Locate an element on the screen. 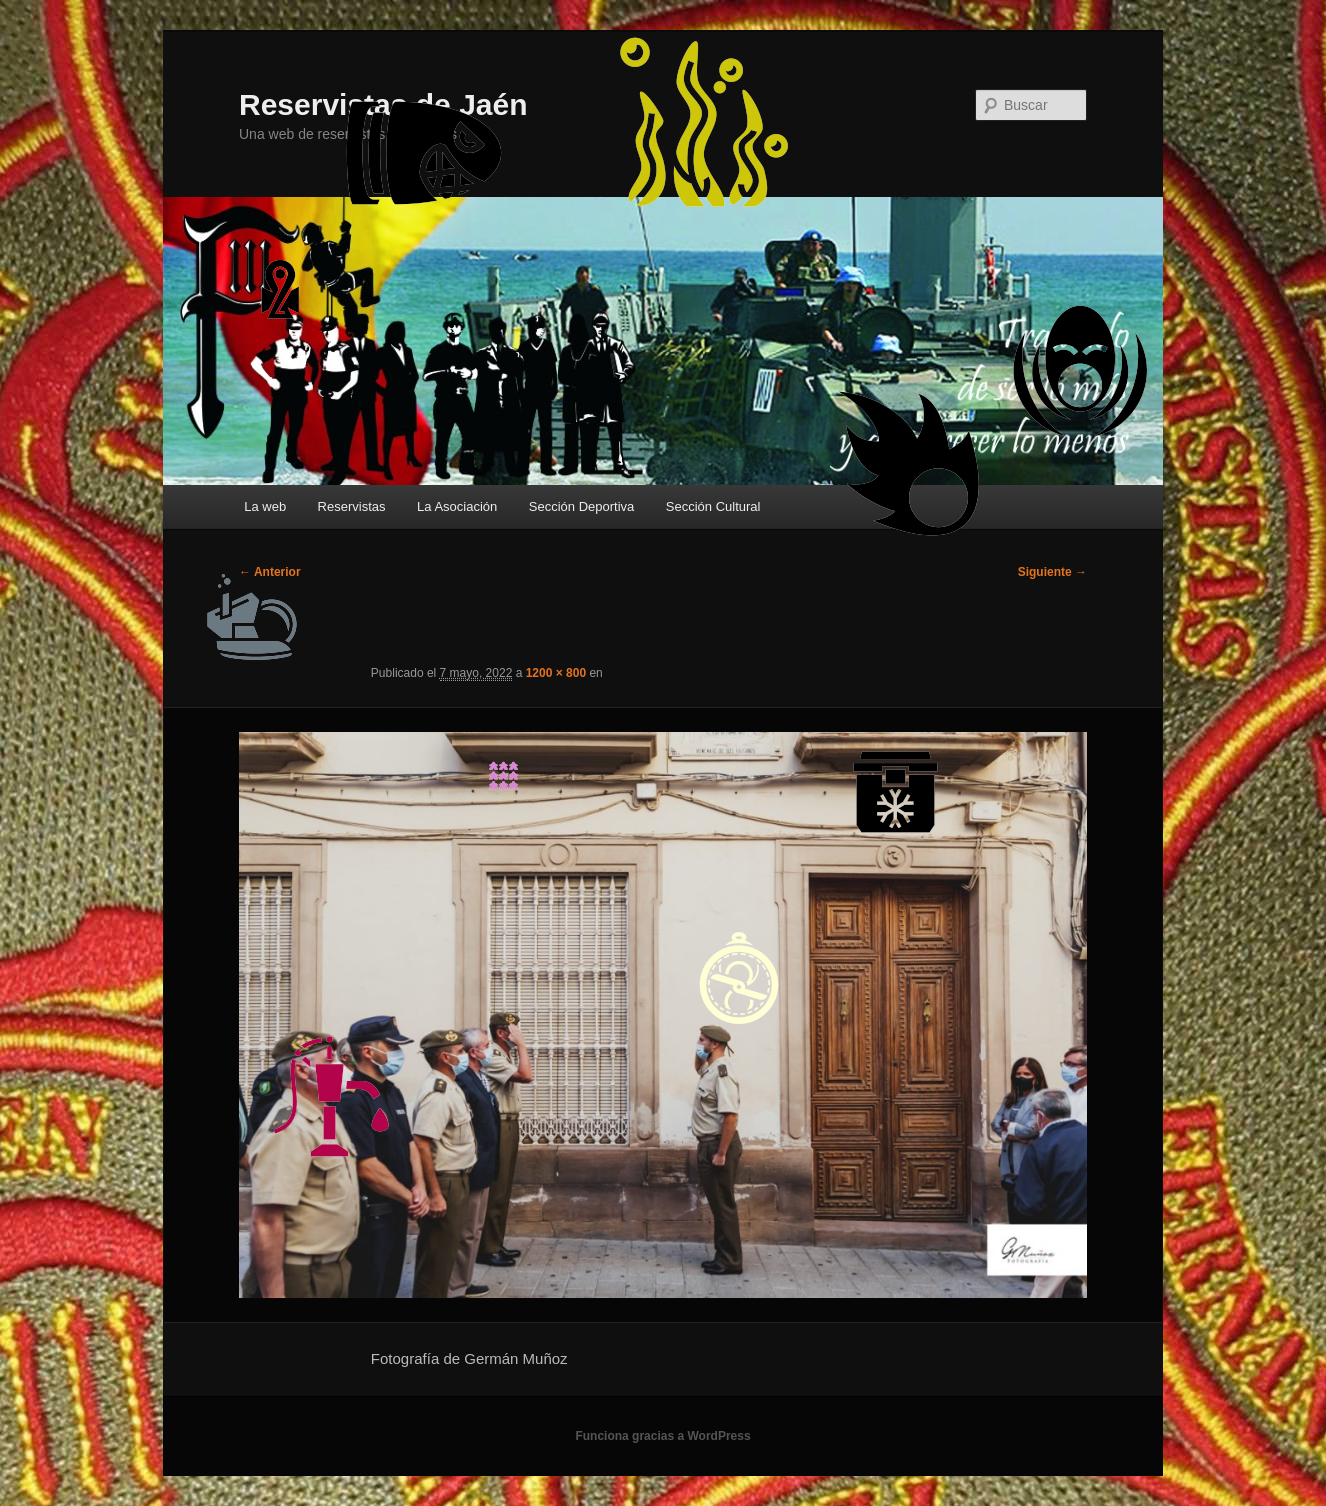 The width and height of the screenshot is (1326, 1506). indicates aquatic or underwater environment is located at coordinates (704, 122).